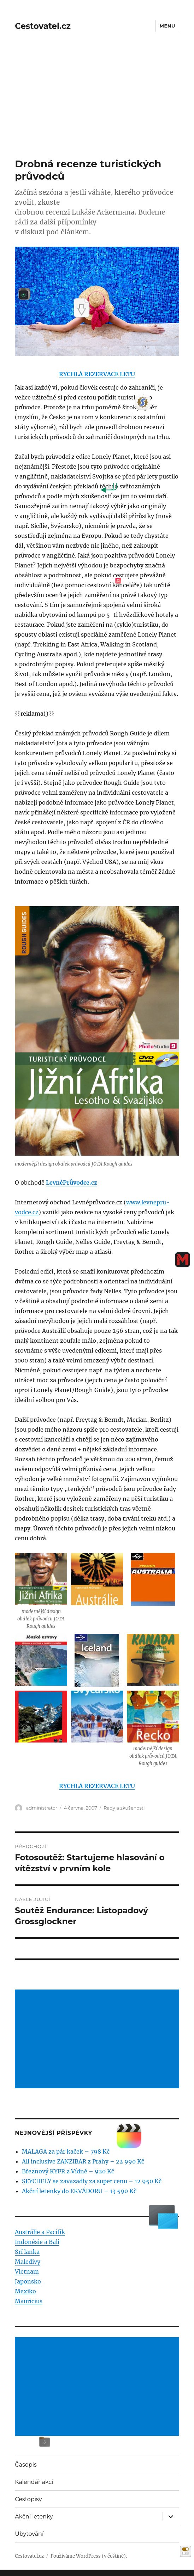  Describe the element at coordinates (118, 580) in the screenshot. I see `open the gnome music app` at that location.